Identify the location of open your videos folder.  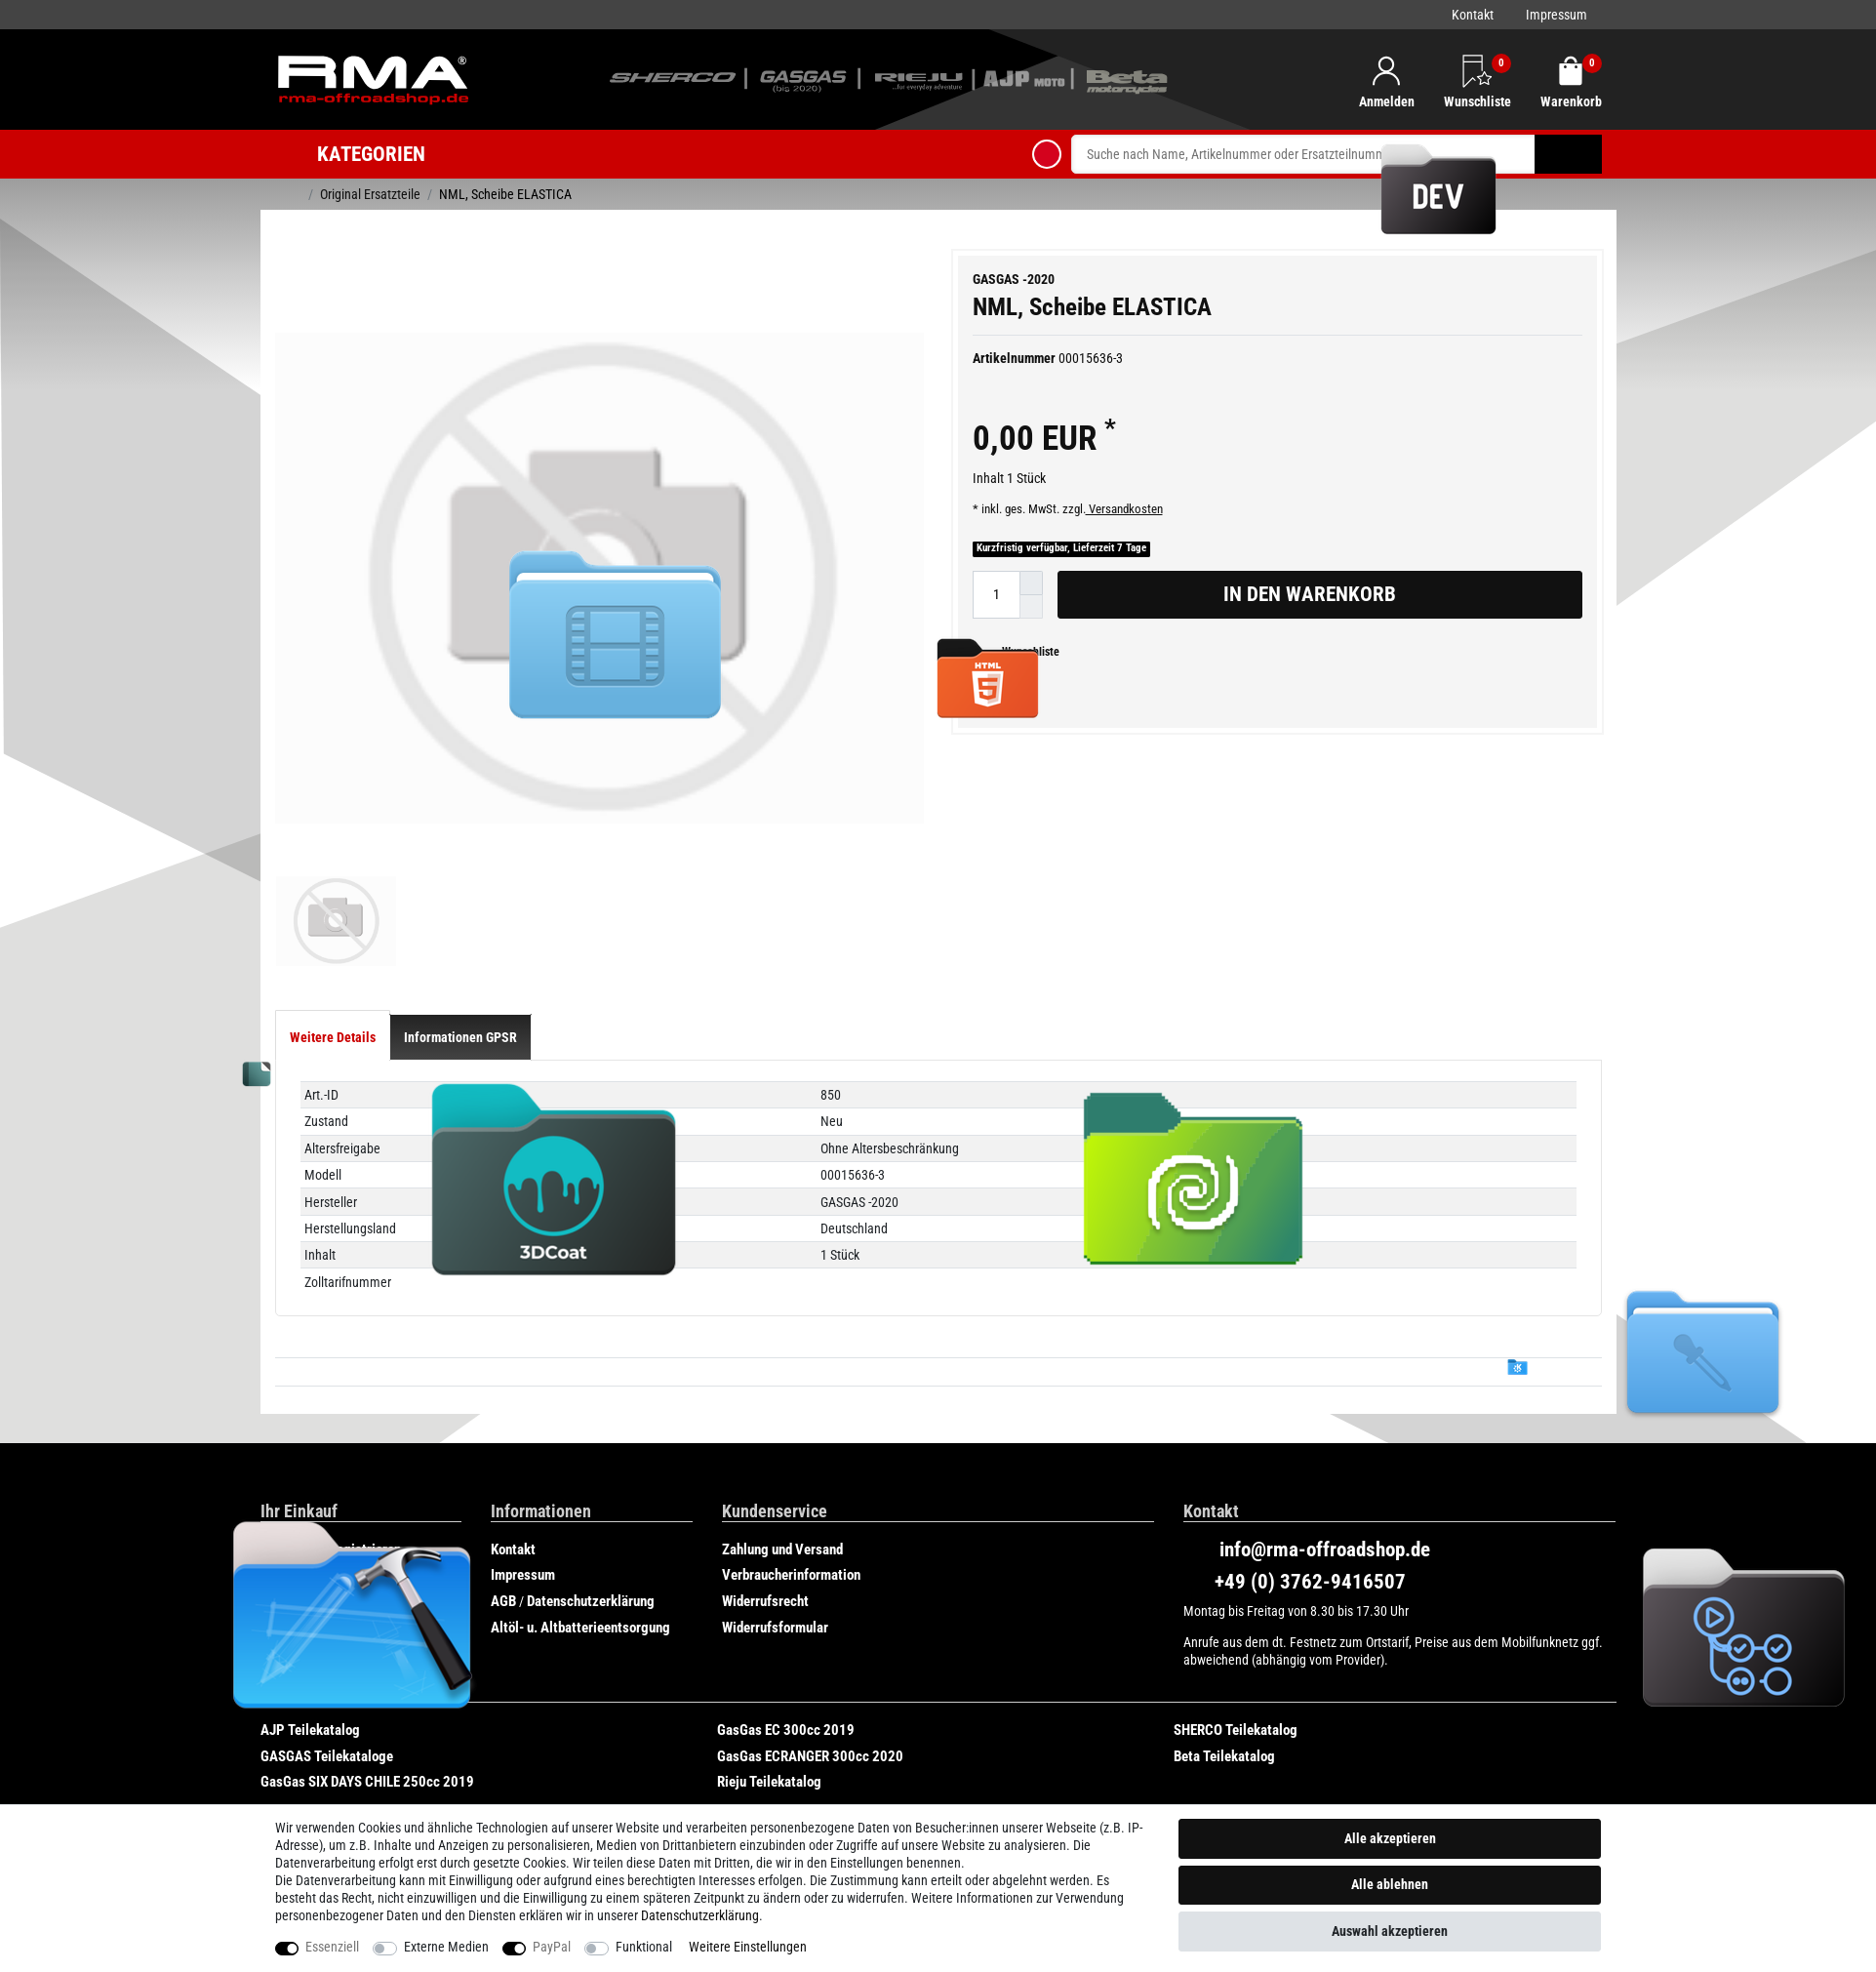
(615, 634).